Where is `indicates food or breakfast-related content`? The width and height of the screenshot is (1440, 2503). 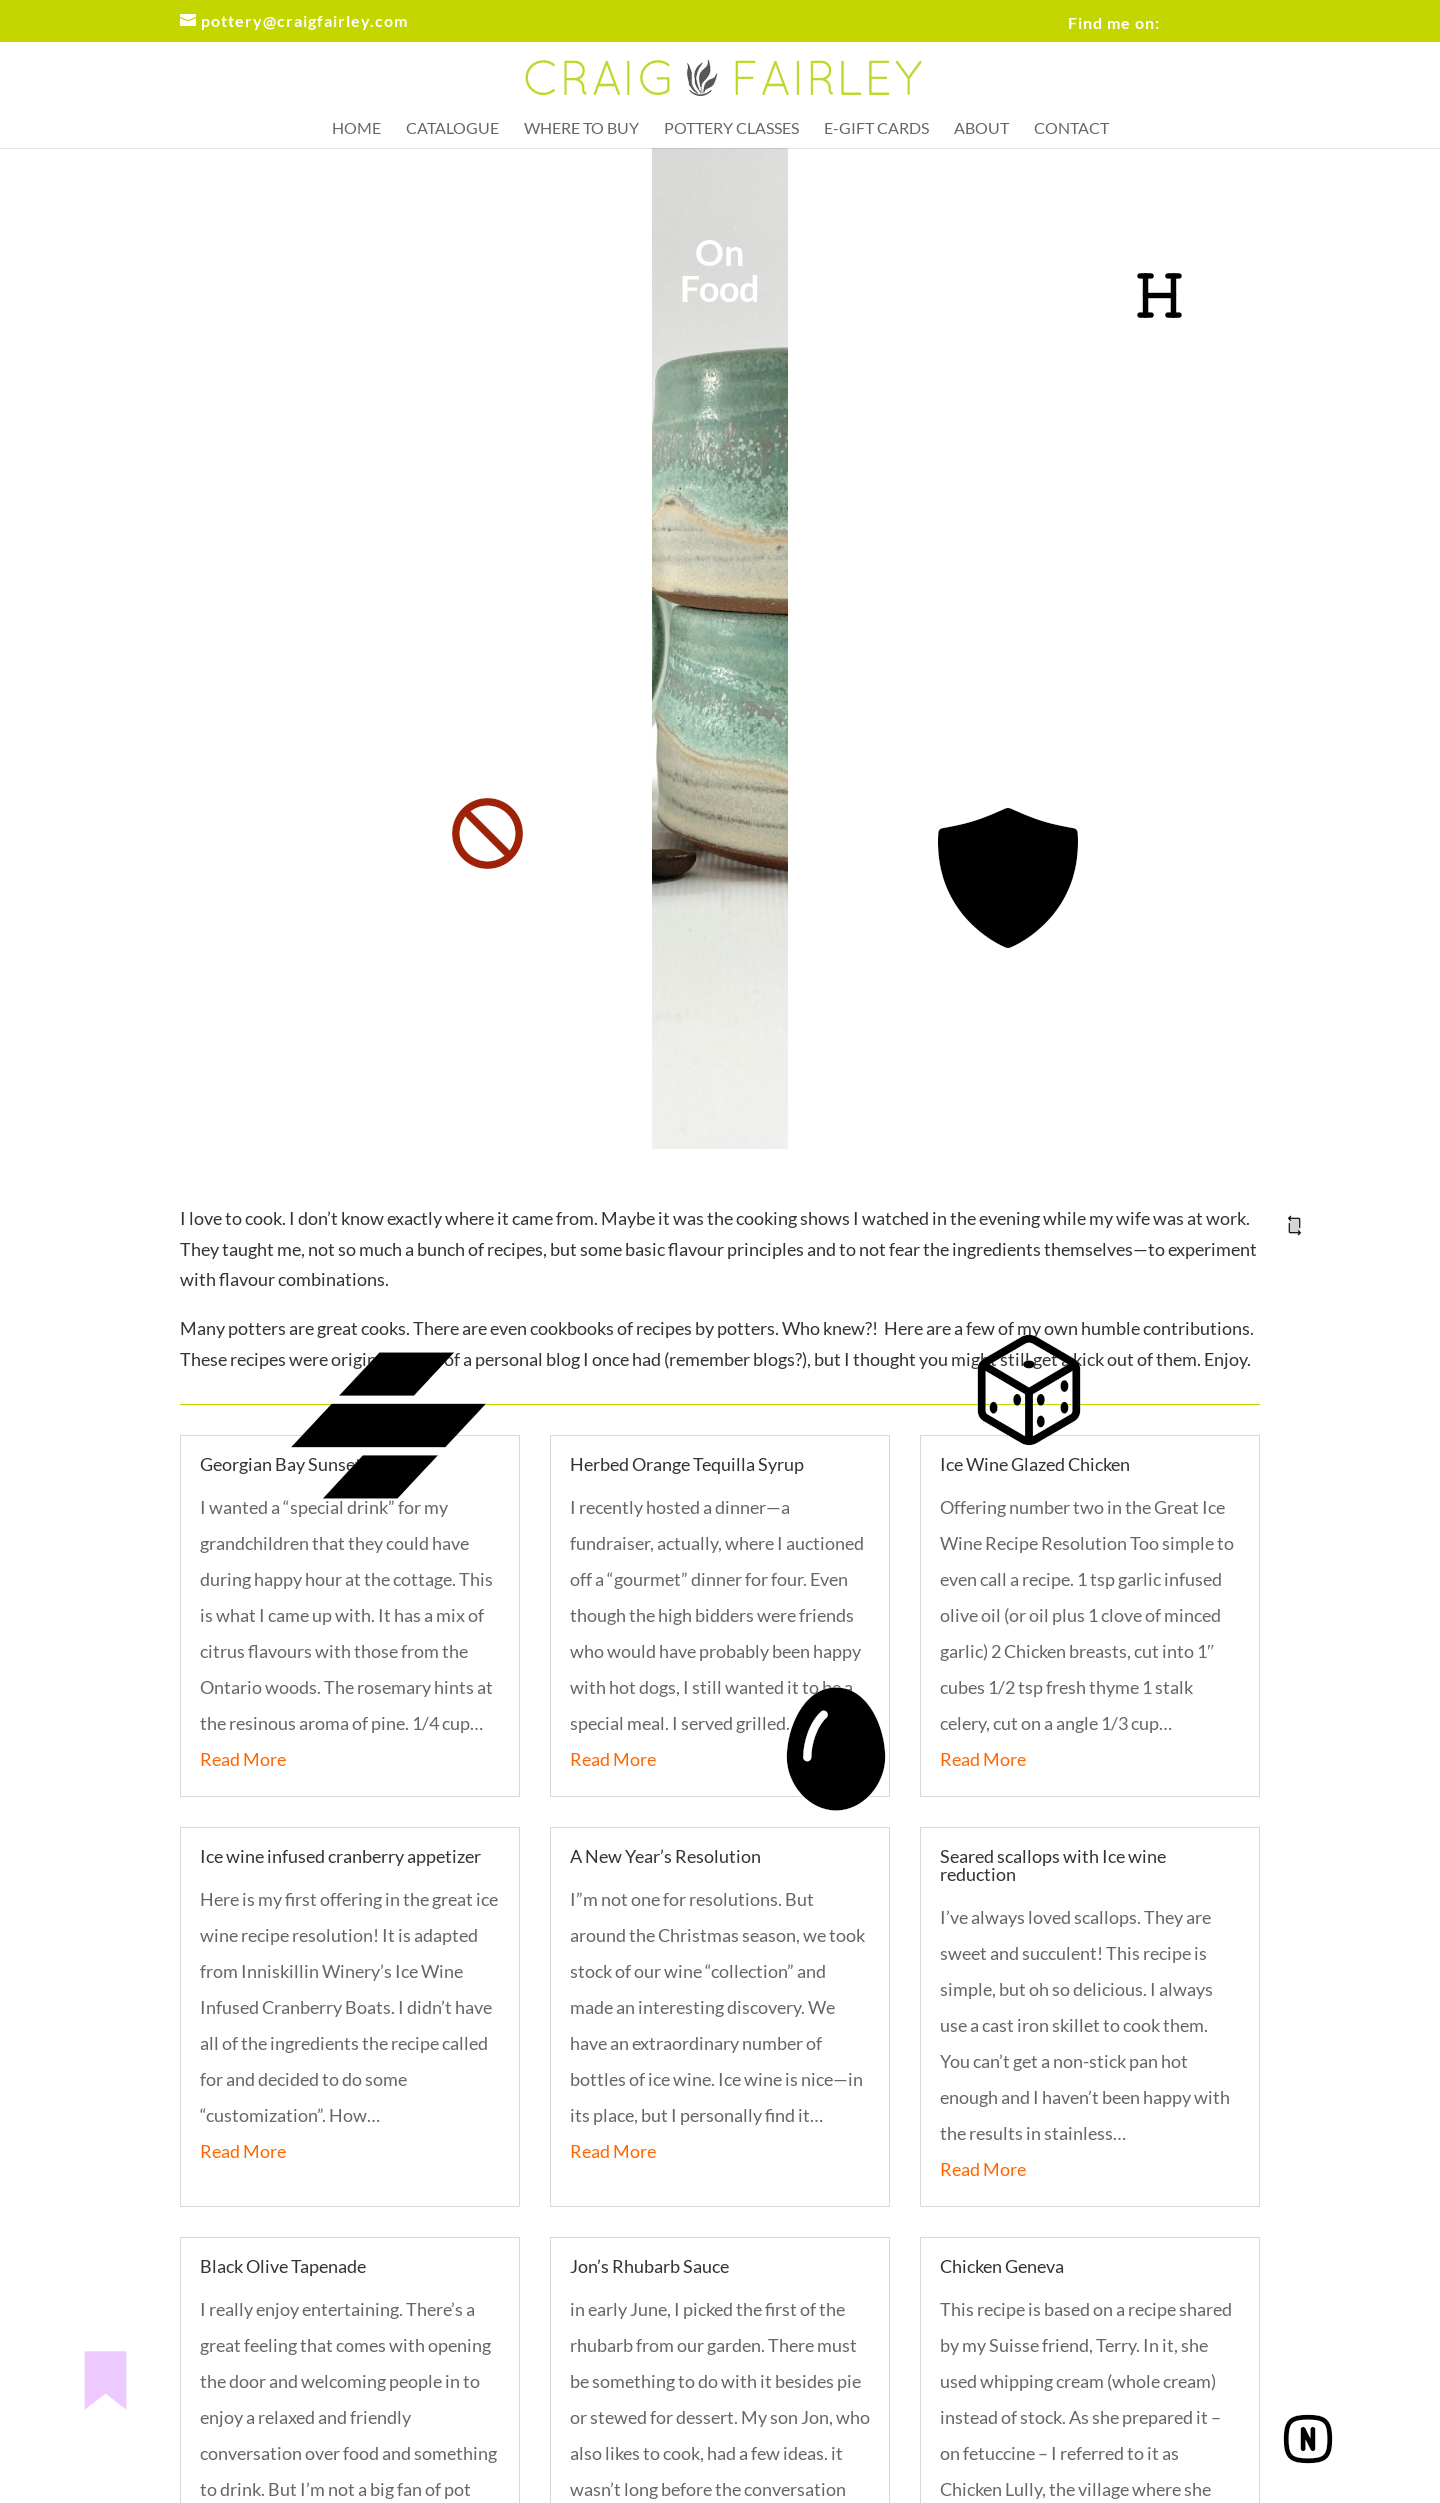 indicates food or breakfast-related content is located at coordinates (836, 1749).